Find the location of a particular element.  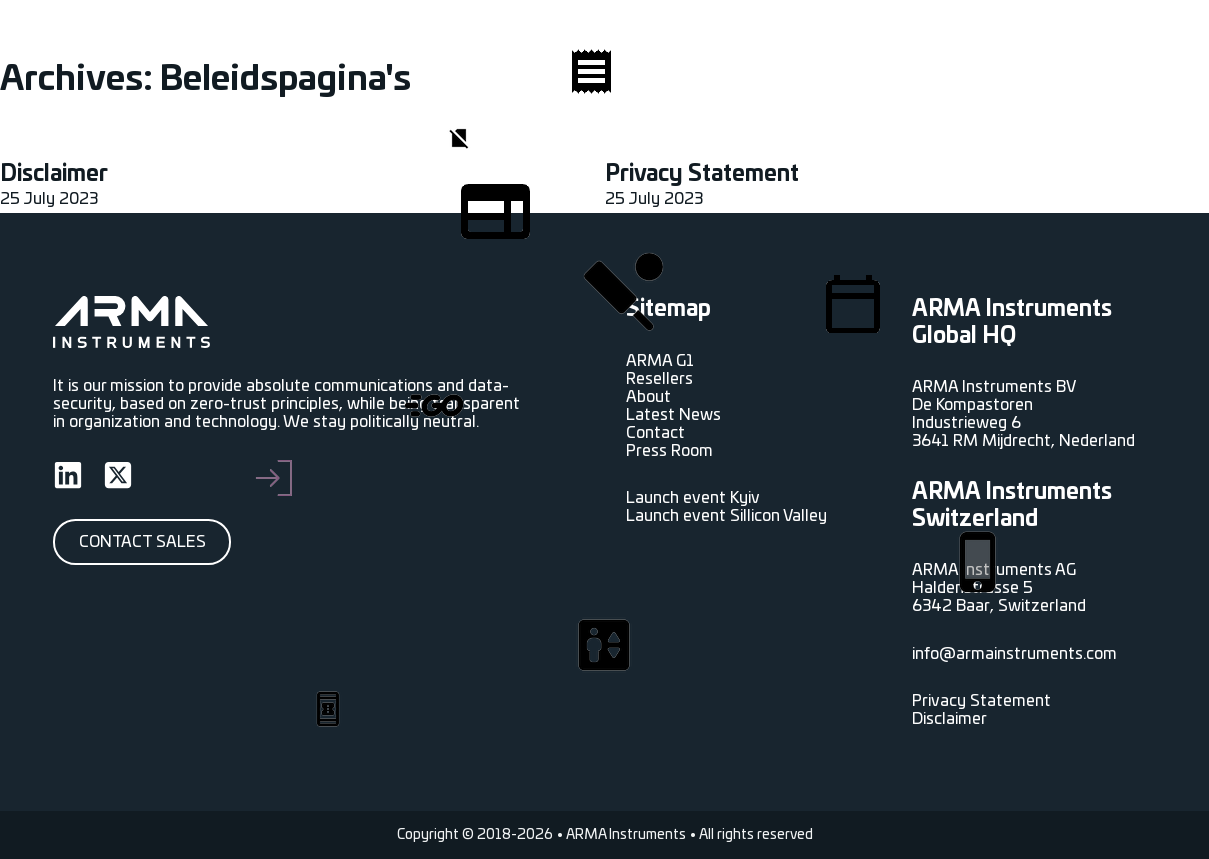

indicates elevator access nearby is located at coordinates (604, 645).